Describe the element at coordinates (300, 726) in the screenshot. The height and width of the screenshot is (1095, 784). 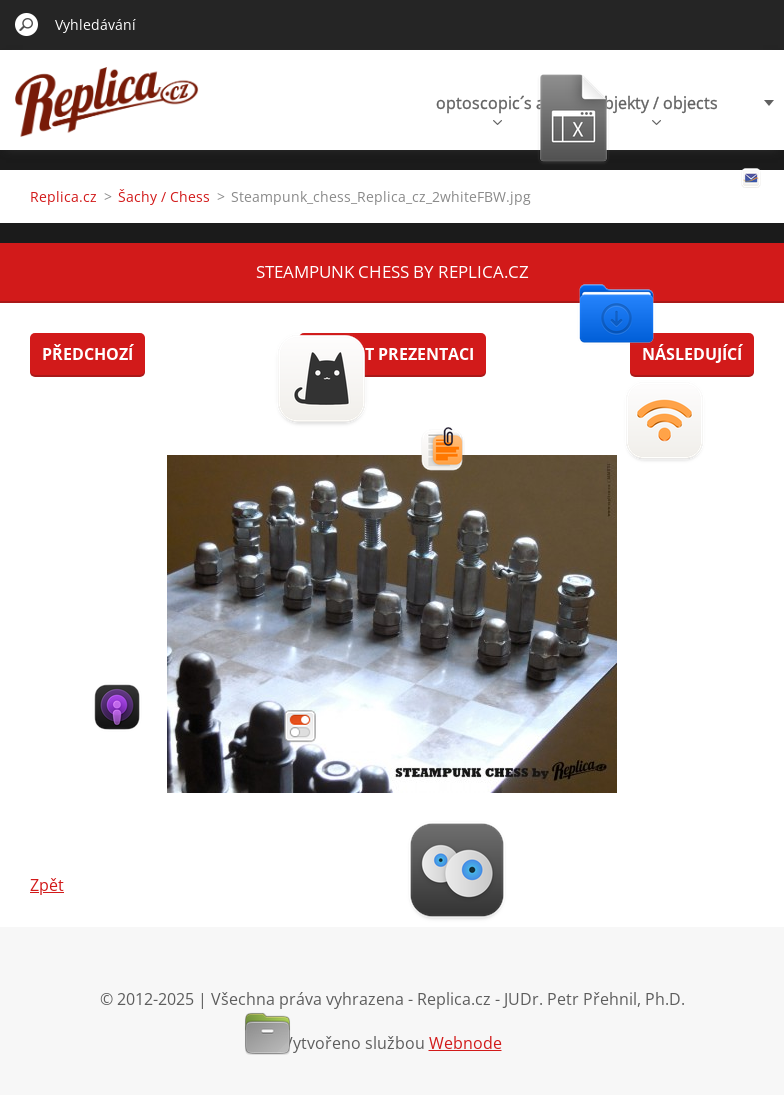
I see `open unity tweak tool settings` at that location.